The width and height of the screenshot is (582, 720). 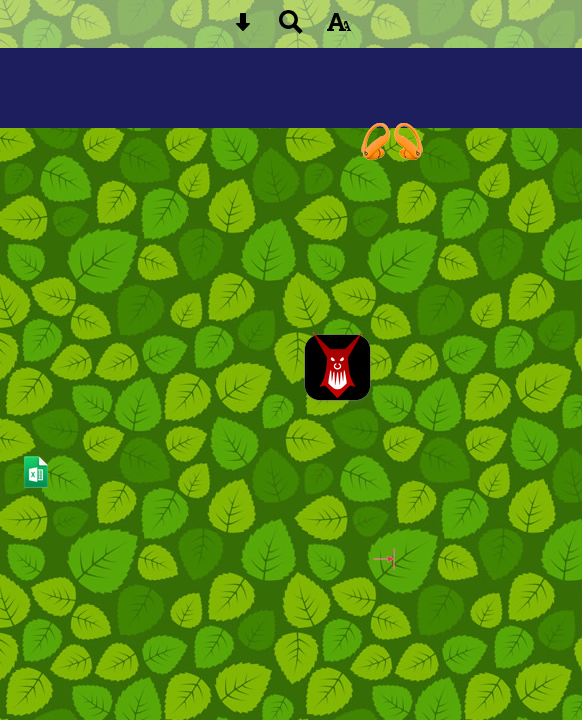 I want to click on go to the last item or page, so click(x=384, y=559).